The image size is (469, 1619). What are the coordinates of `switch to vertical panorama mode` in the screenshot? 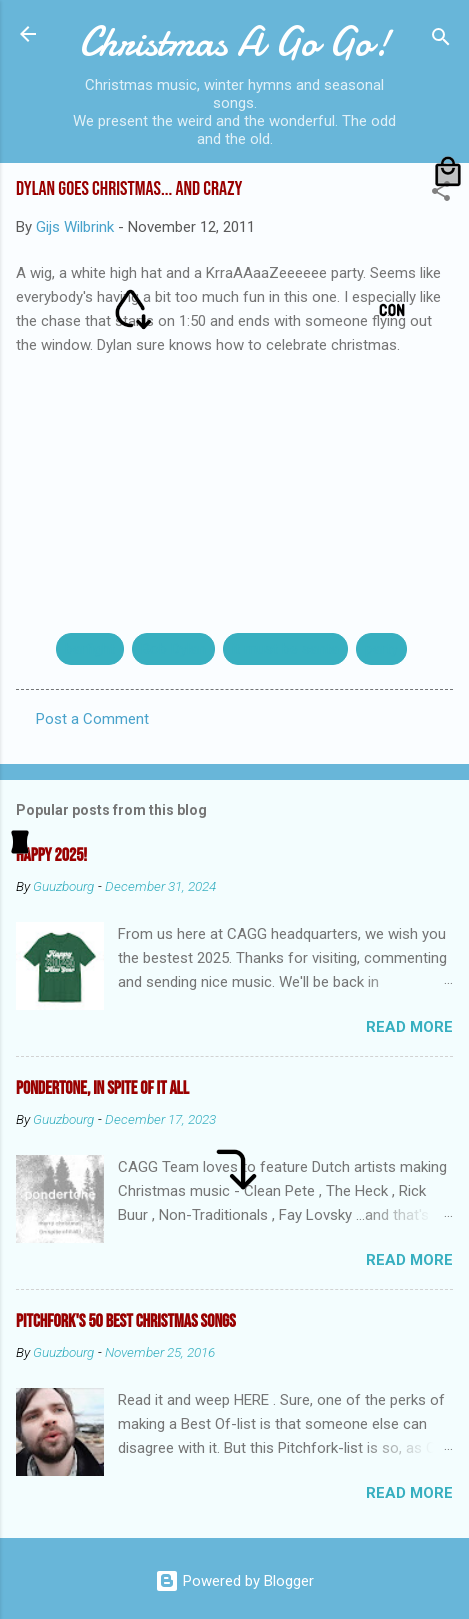 It's located at (20, 842).